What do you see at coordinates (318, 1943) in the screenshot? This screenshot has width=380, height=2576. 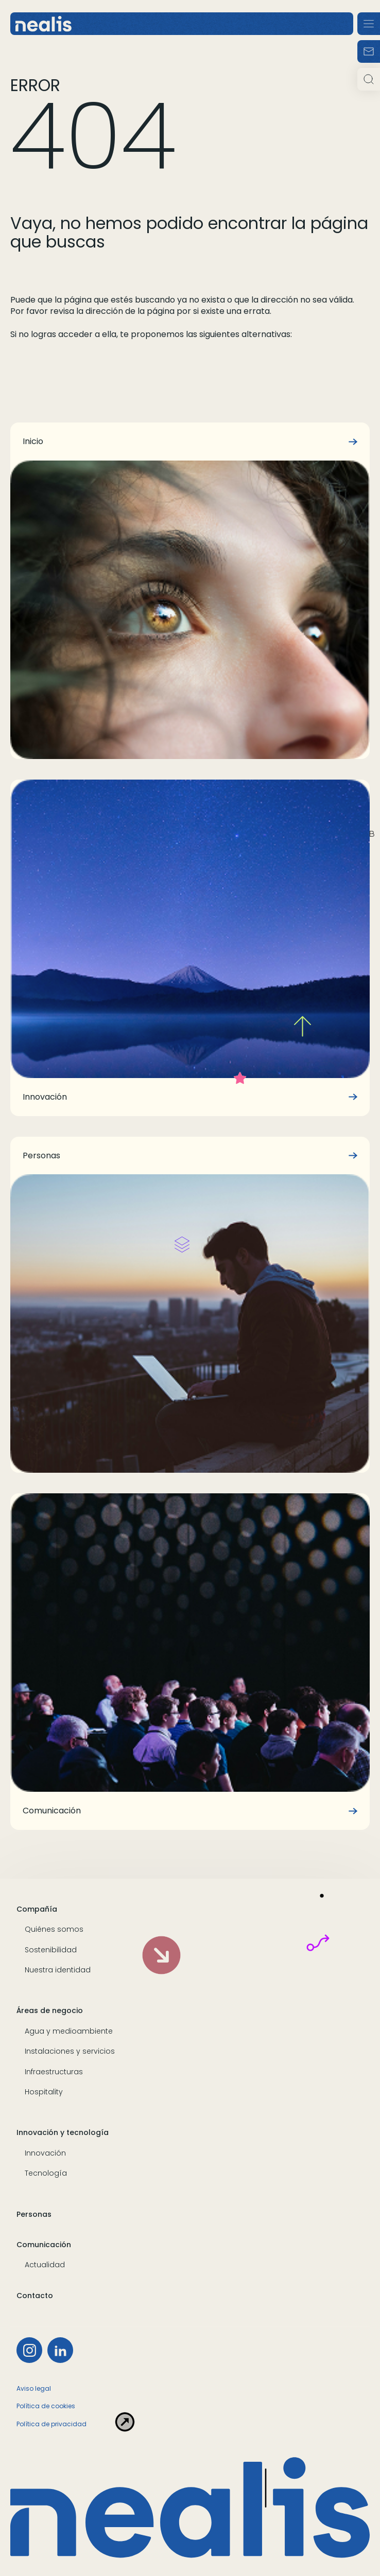 I see `indicates a workflow or process flow direction` at bounding box center [318, 1943].